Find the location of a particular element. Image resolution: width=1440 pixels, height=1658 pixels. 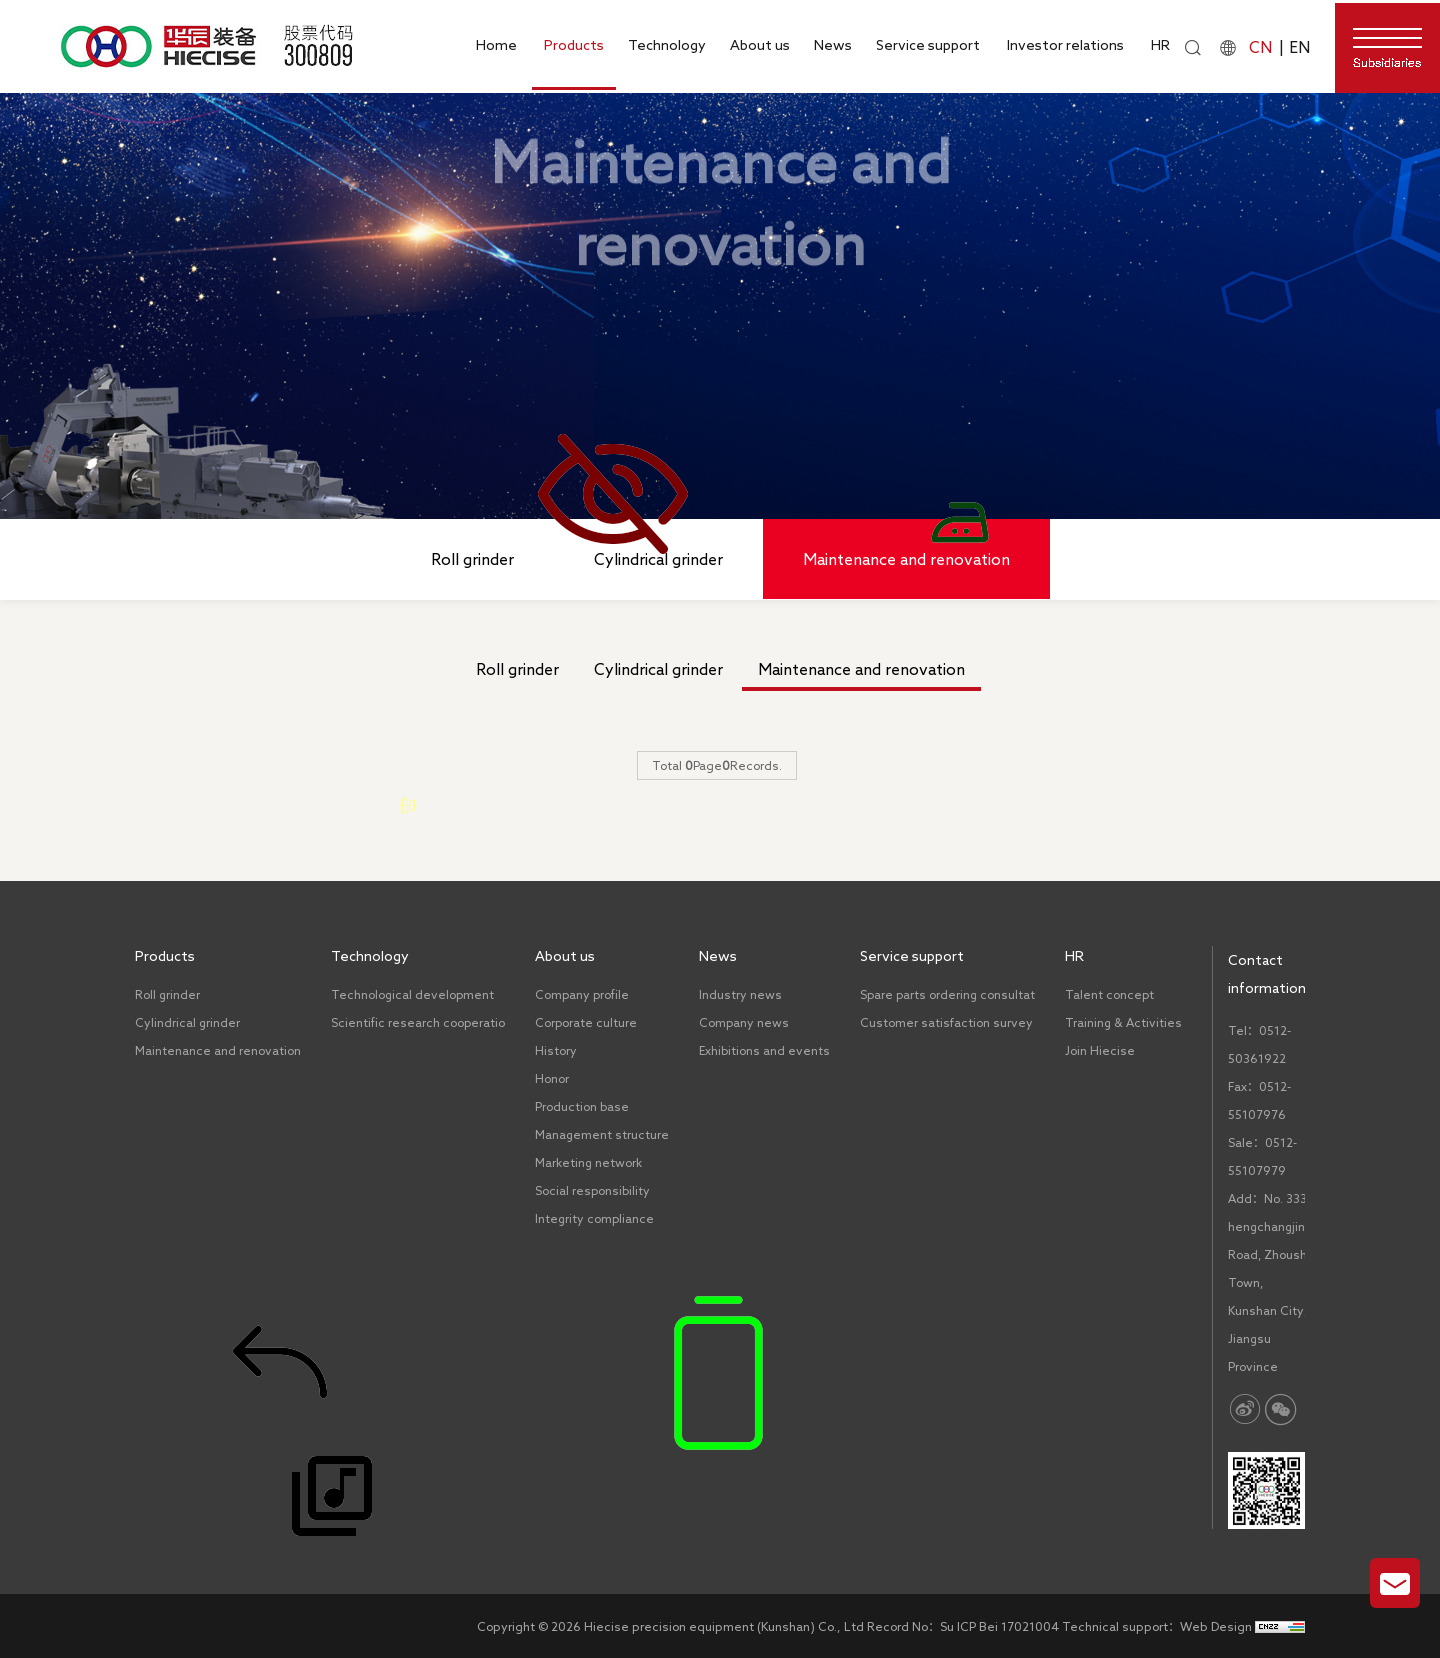

iron clothing or fabric items is located at coordinates (960, 522).